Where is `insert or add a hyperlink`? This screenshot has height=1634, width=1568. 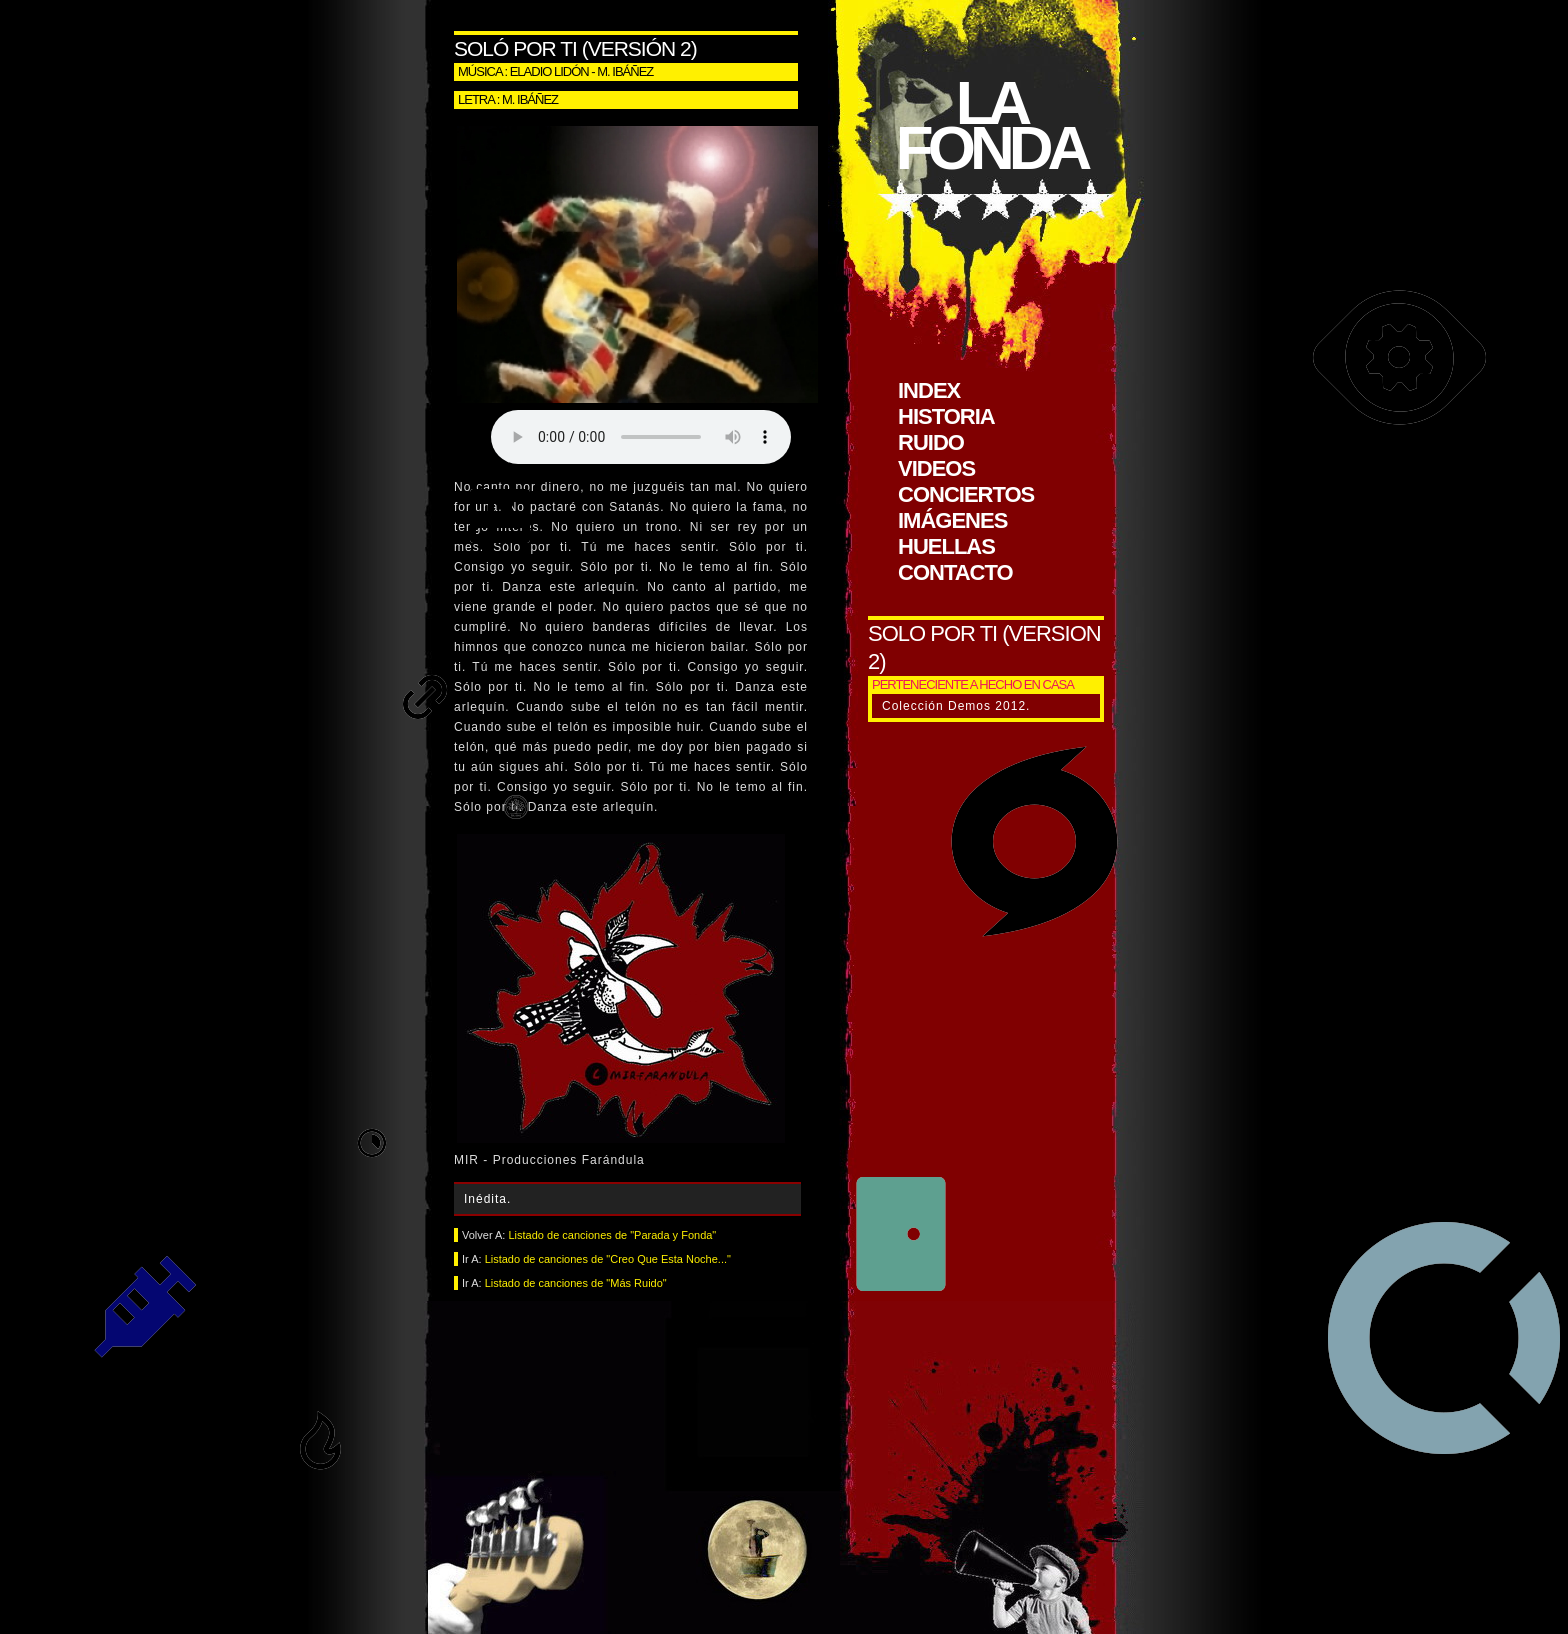
insert or add a hyperlink is located at coordinates (425, 697).